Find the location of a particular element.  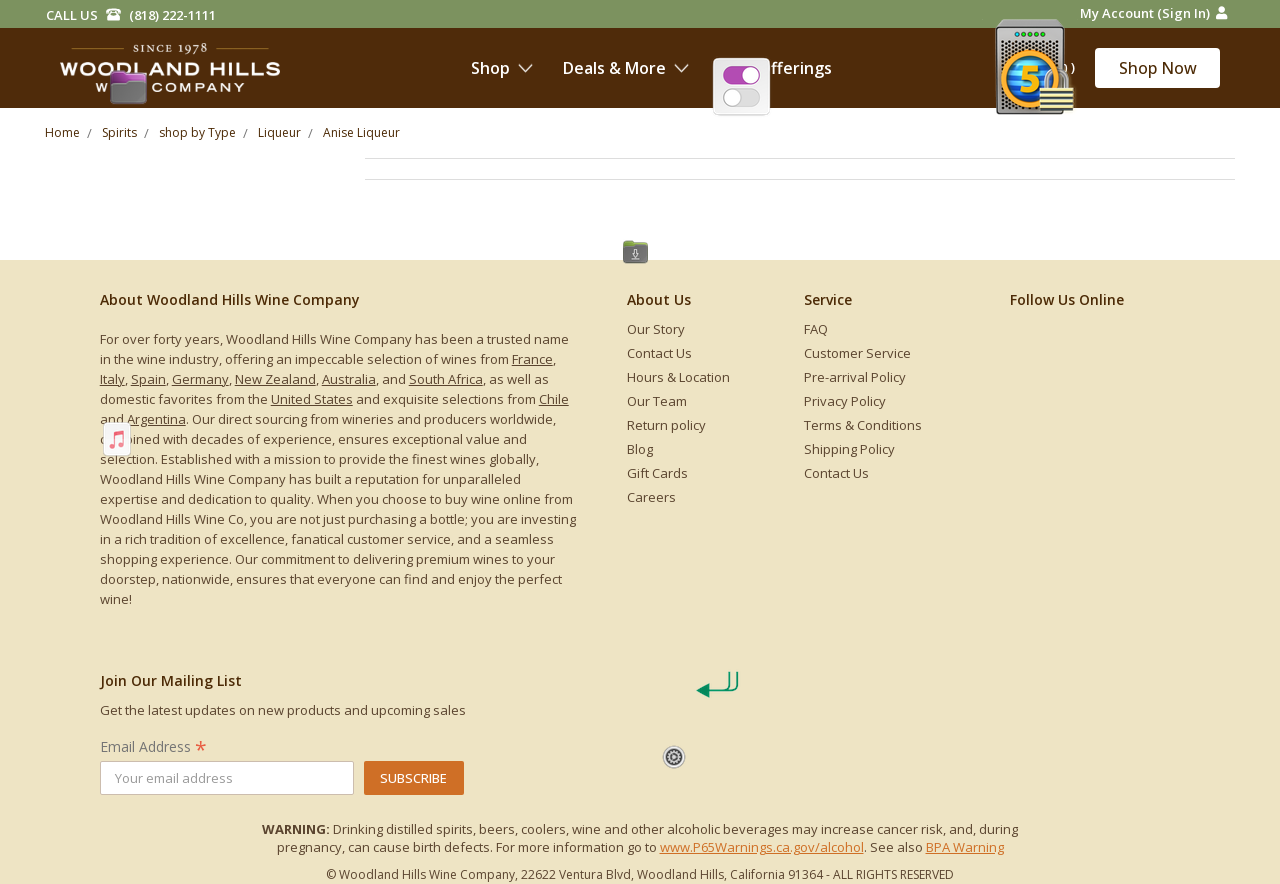

open settings or configuration options is located at coordinates (674, 757).